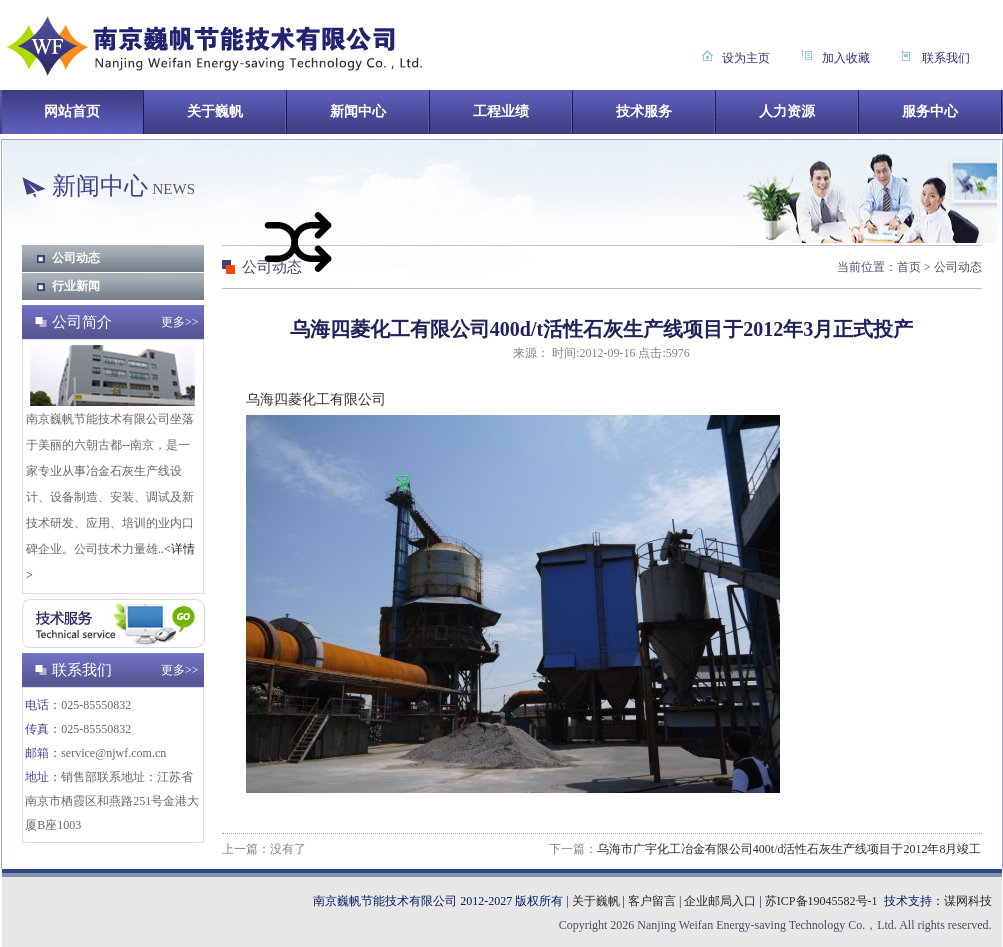  I want to click on shuffle or randomize playback order, so click(298, 242).